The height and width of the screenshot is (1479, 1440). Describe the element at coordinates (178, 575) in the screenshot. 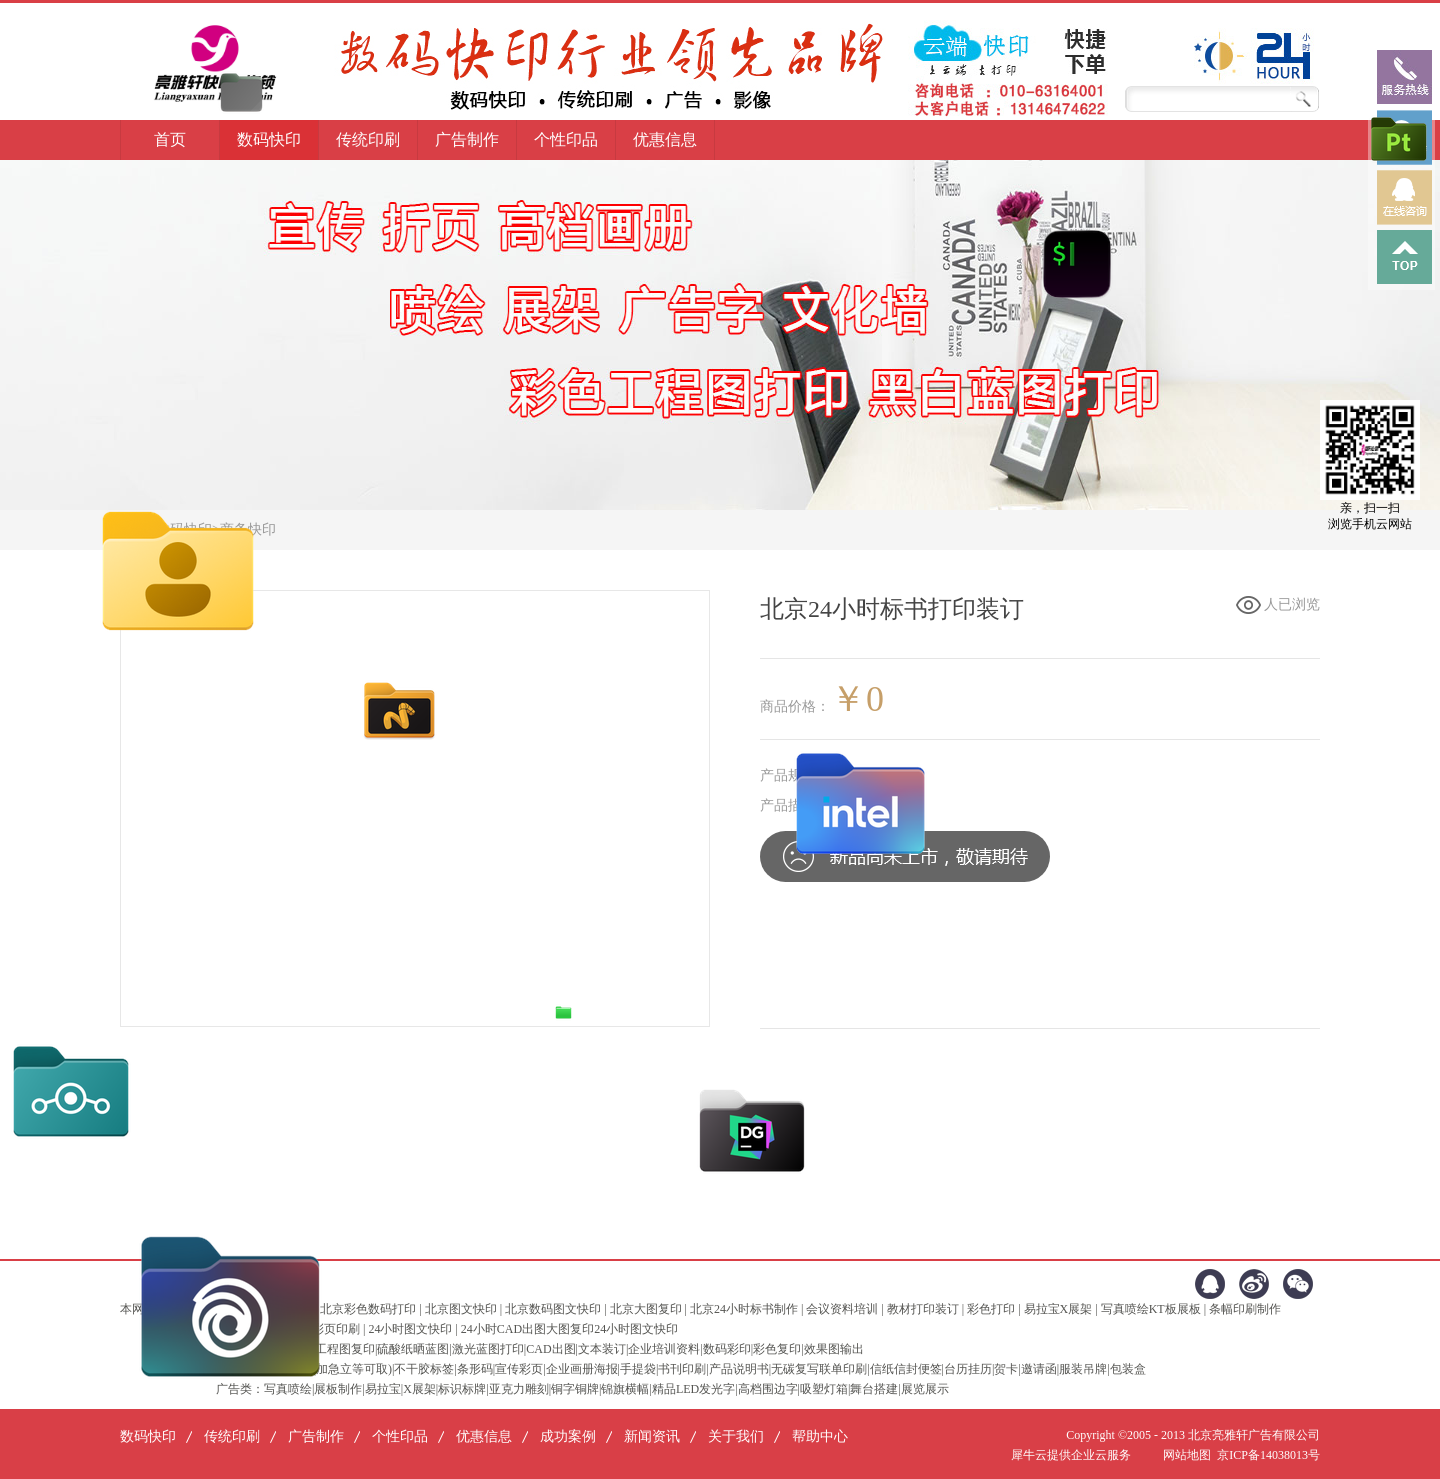

I see `open your personal user folder` at that location.